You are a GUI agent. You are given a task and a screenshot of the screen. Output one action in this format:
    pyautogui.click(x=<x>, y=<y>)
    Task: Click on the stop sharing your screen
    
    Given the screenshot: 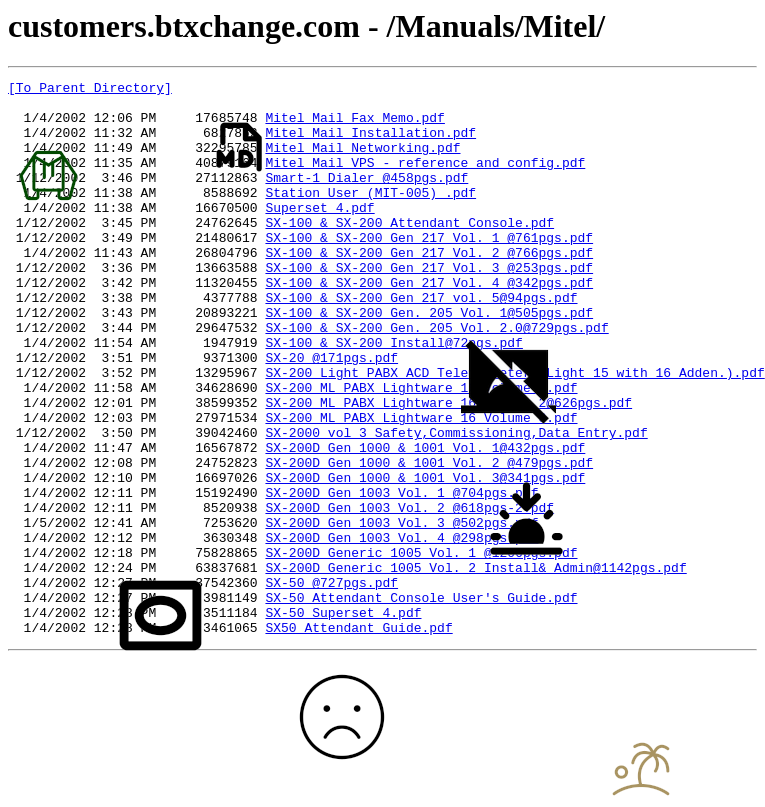 What is the action you would take?
    pyautogui.click(x=508, y=381)
    